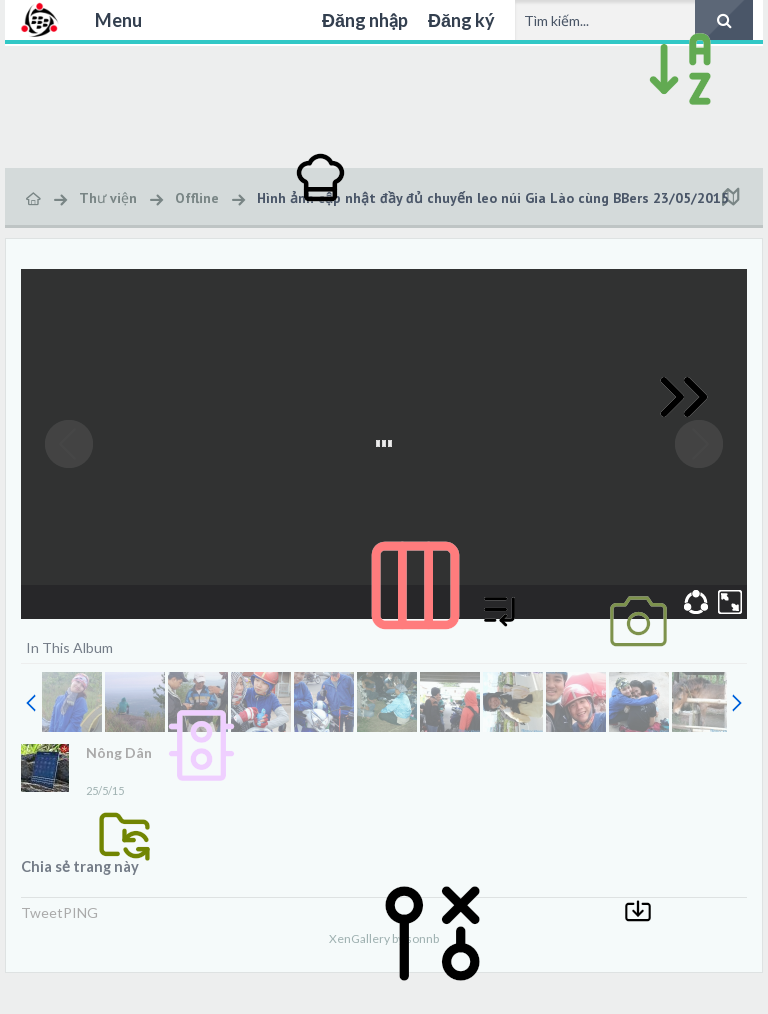 The image size is (768, 1014). I want to click on import a file or data into the app, so click(638, 912).